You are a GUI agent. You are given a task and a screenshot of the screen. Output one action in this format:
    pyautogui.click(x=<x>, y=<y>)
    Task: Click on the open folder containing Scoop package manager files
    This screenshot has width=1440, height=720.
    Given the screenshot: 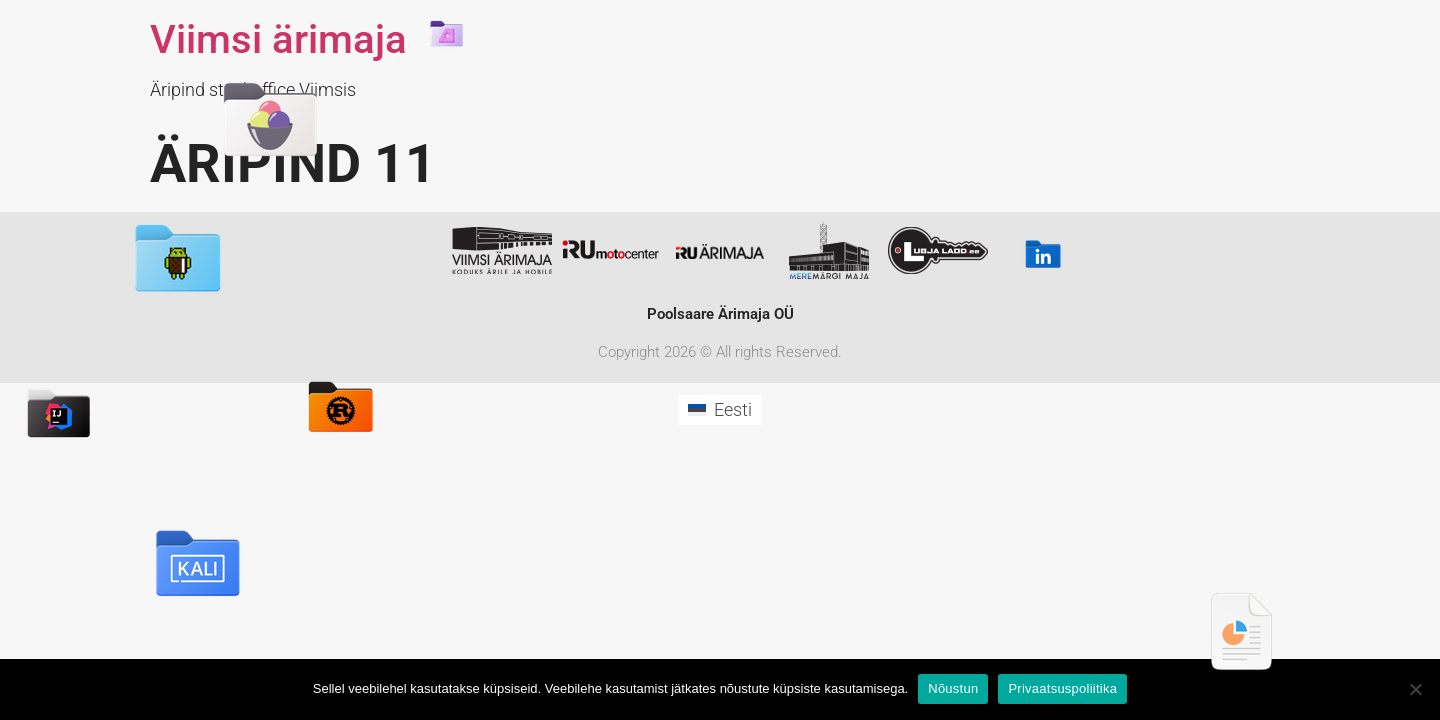 What is the action you would take?
    pyautogui.click(x=270, y=122)
    